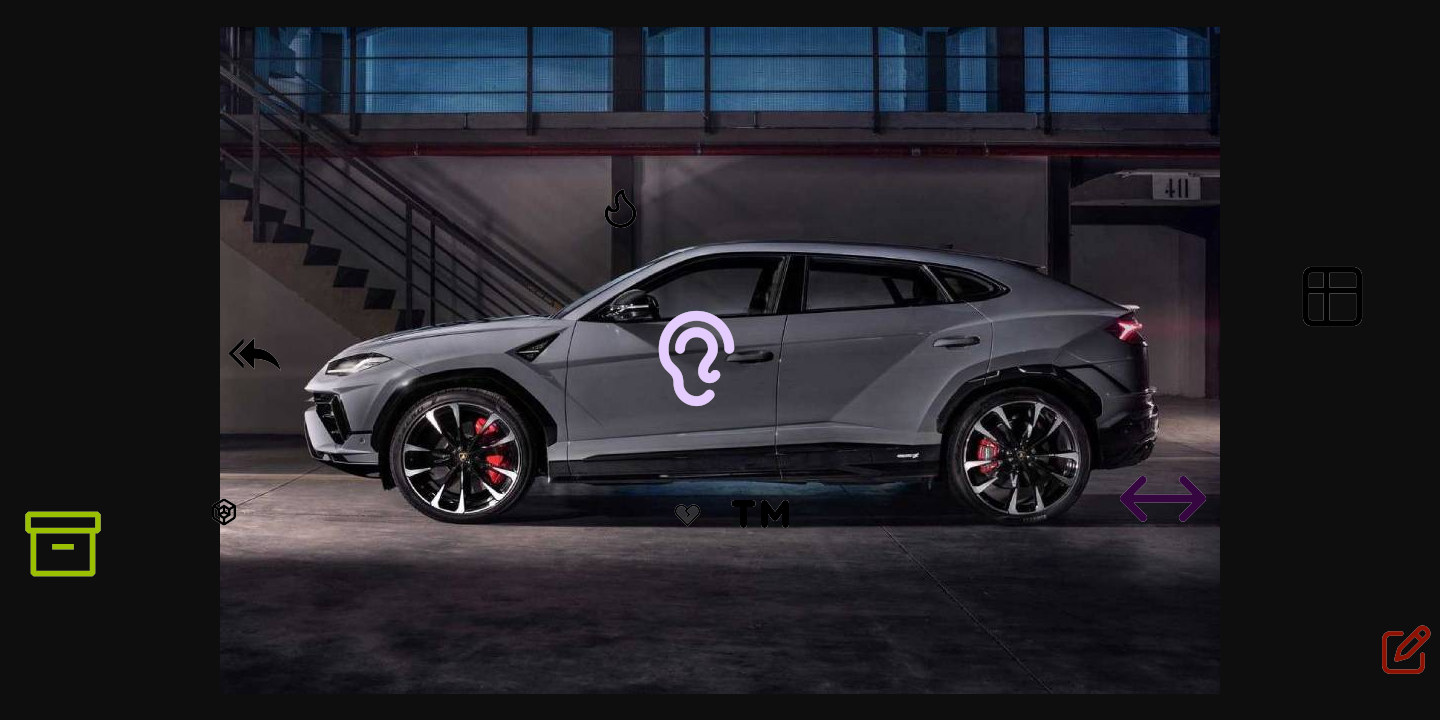 The width and height of the screenshot is (1440, 720). Describe the element at coordinates (224, 512) in the screenshot. I see `view 3d model or object` at that location.